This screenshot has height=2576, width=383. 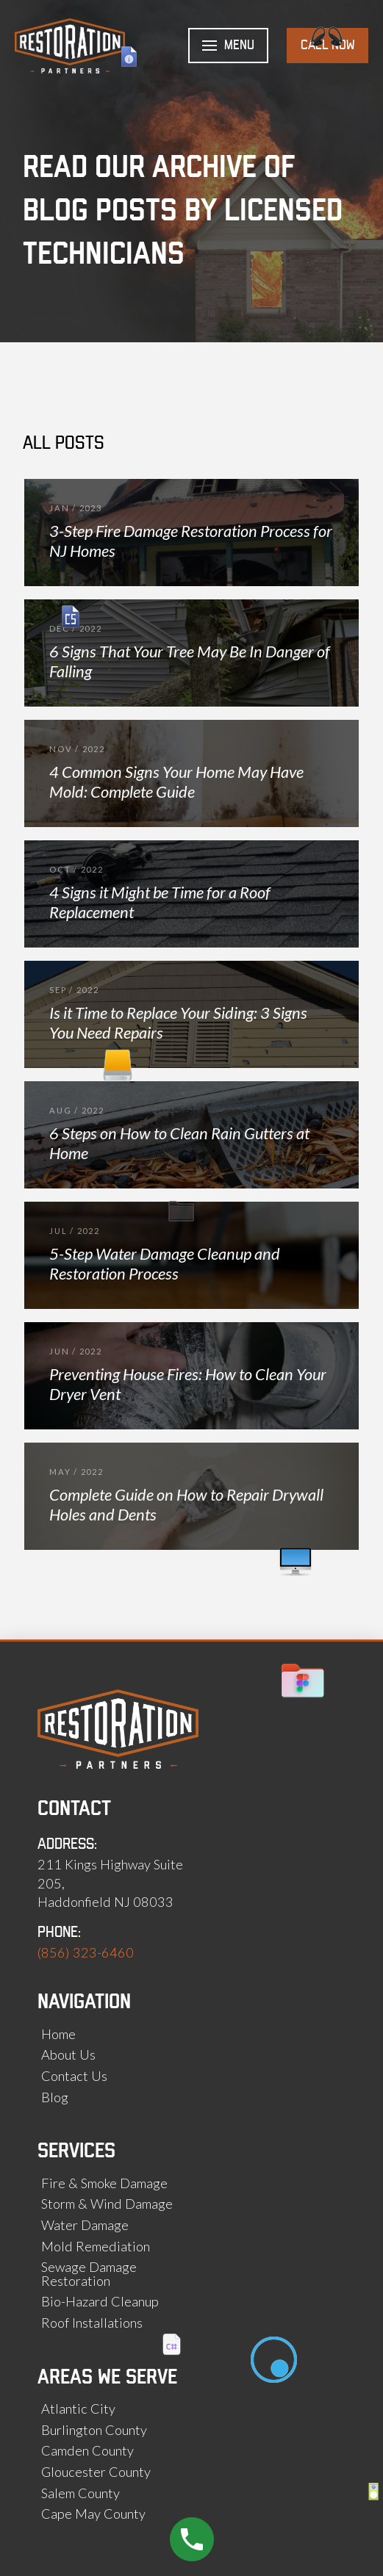 I want to click on connect beats wireless earbuds via bluetooth, so click(x=326, y=37).